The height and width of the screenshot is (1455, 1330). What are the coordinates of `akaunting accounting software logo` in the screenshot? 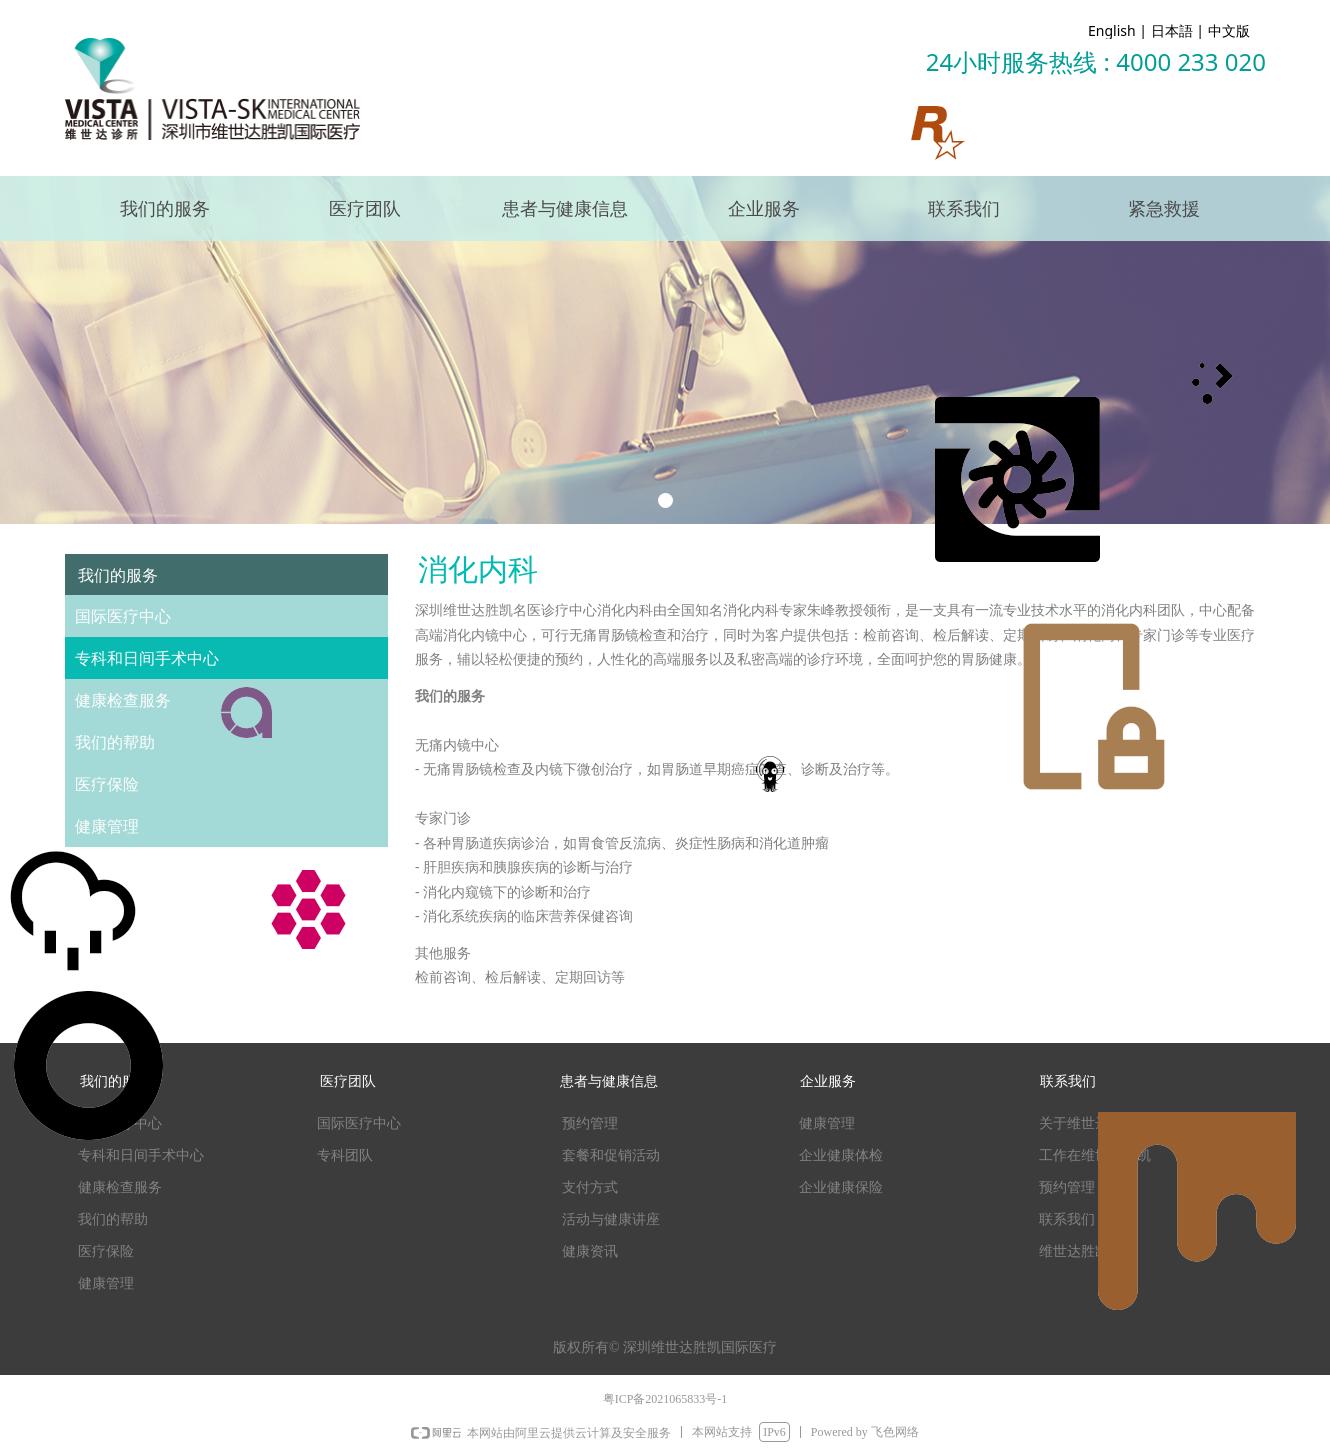 It's located at (246, 712).